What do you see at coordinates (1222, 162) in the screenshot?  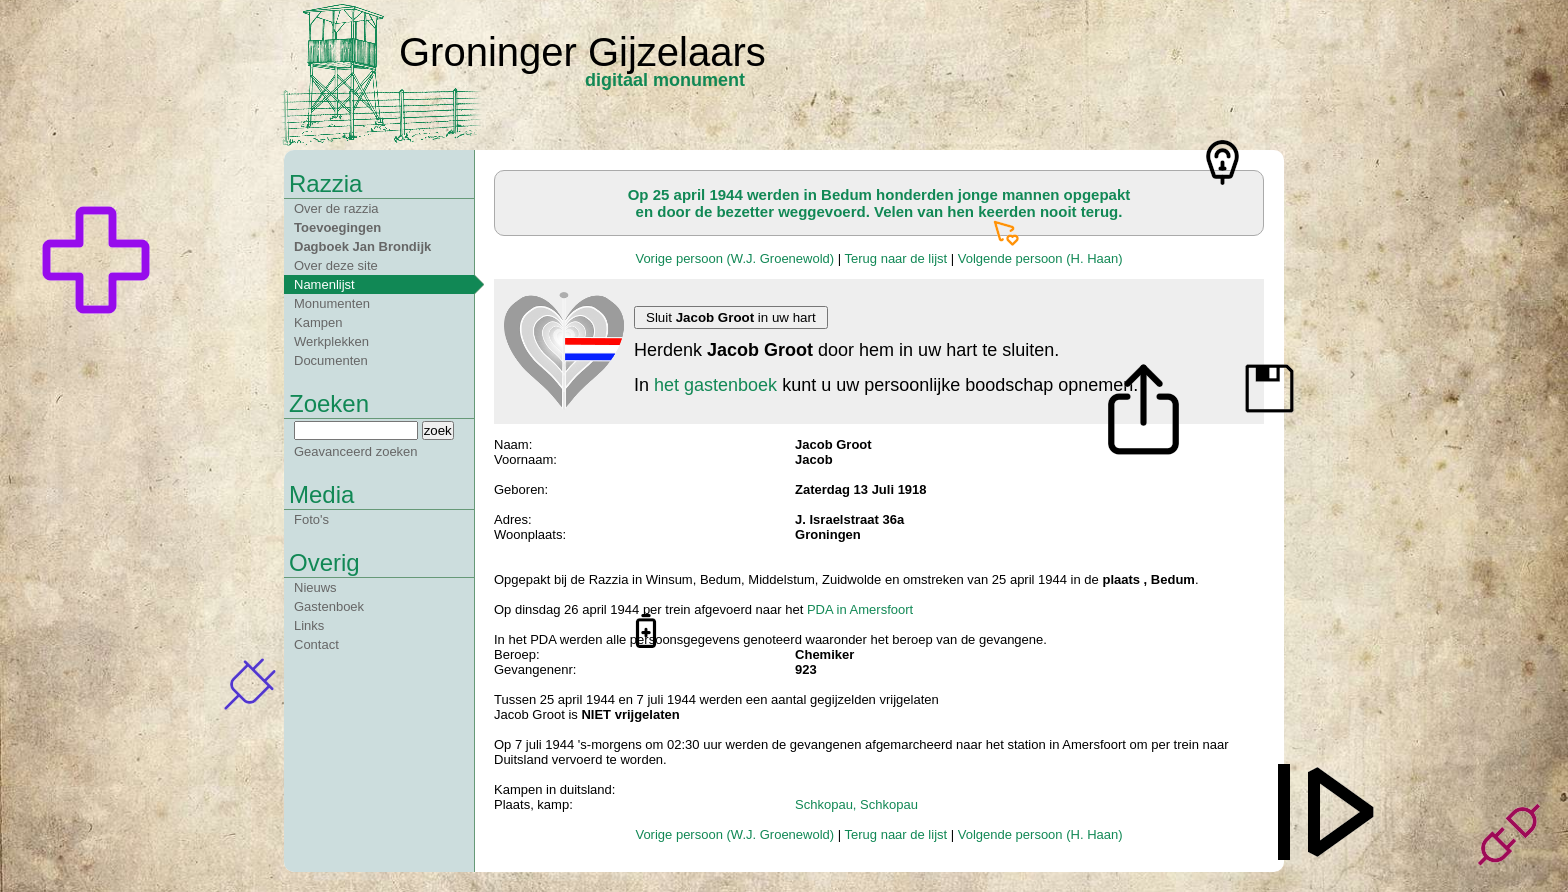 I see `find nearby parking meters` at bounding box center [1222, 162].